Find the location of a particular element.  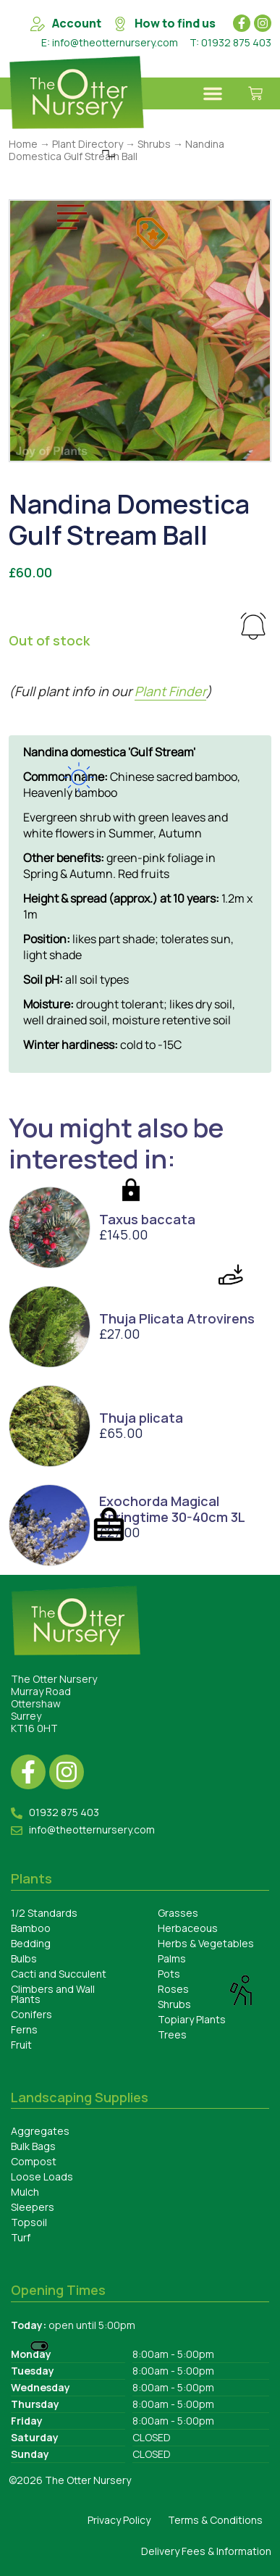

receive or accept an incoming item is located at coordinates (232, 1276).